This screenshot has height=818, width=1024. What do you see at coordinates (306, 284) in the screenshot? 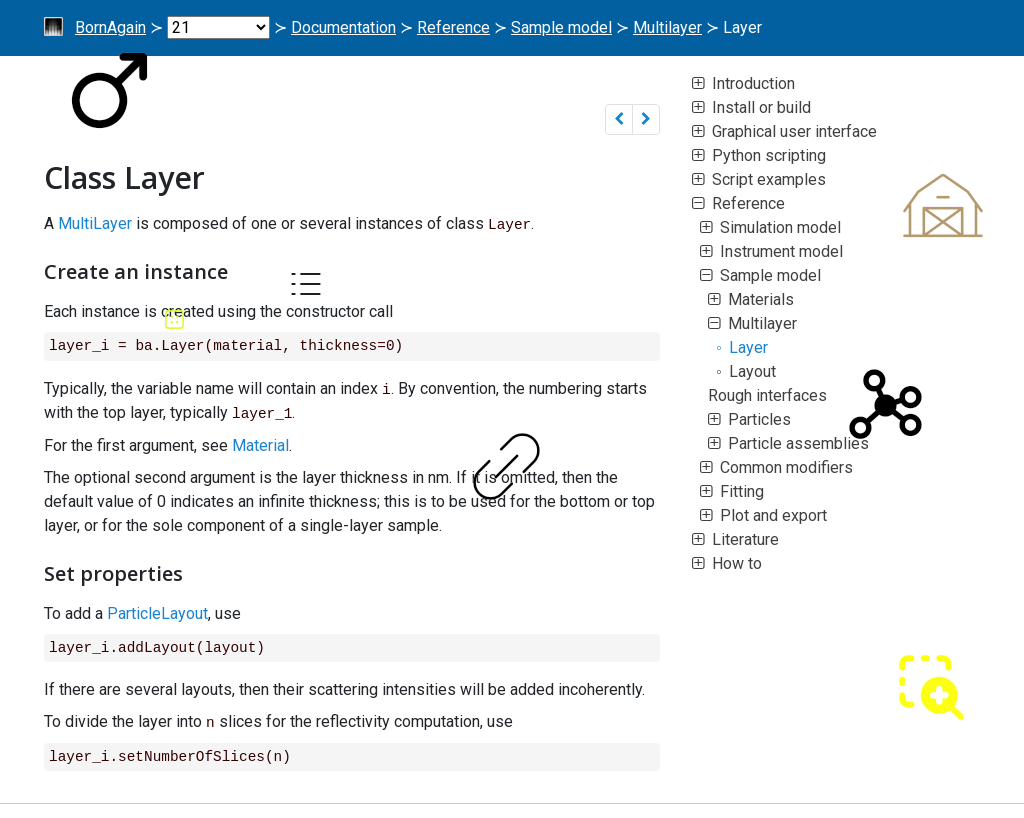
I see `view items in a list format` at bounding box center [306, 284].